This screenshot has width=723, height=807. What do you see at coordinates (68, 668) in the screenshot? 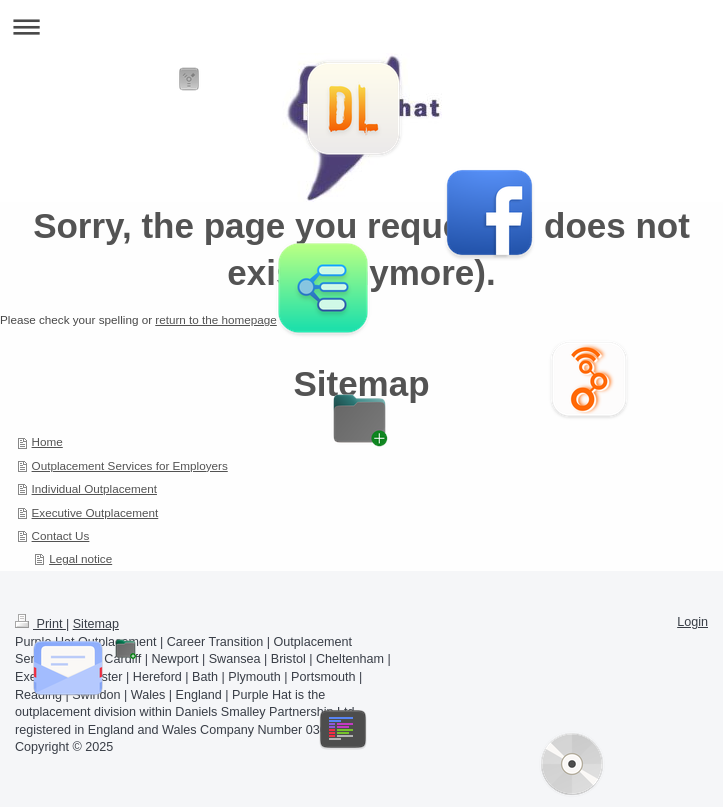
I see `open the mail application` at bounding box center [68, 668].